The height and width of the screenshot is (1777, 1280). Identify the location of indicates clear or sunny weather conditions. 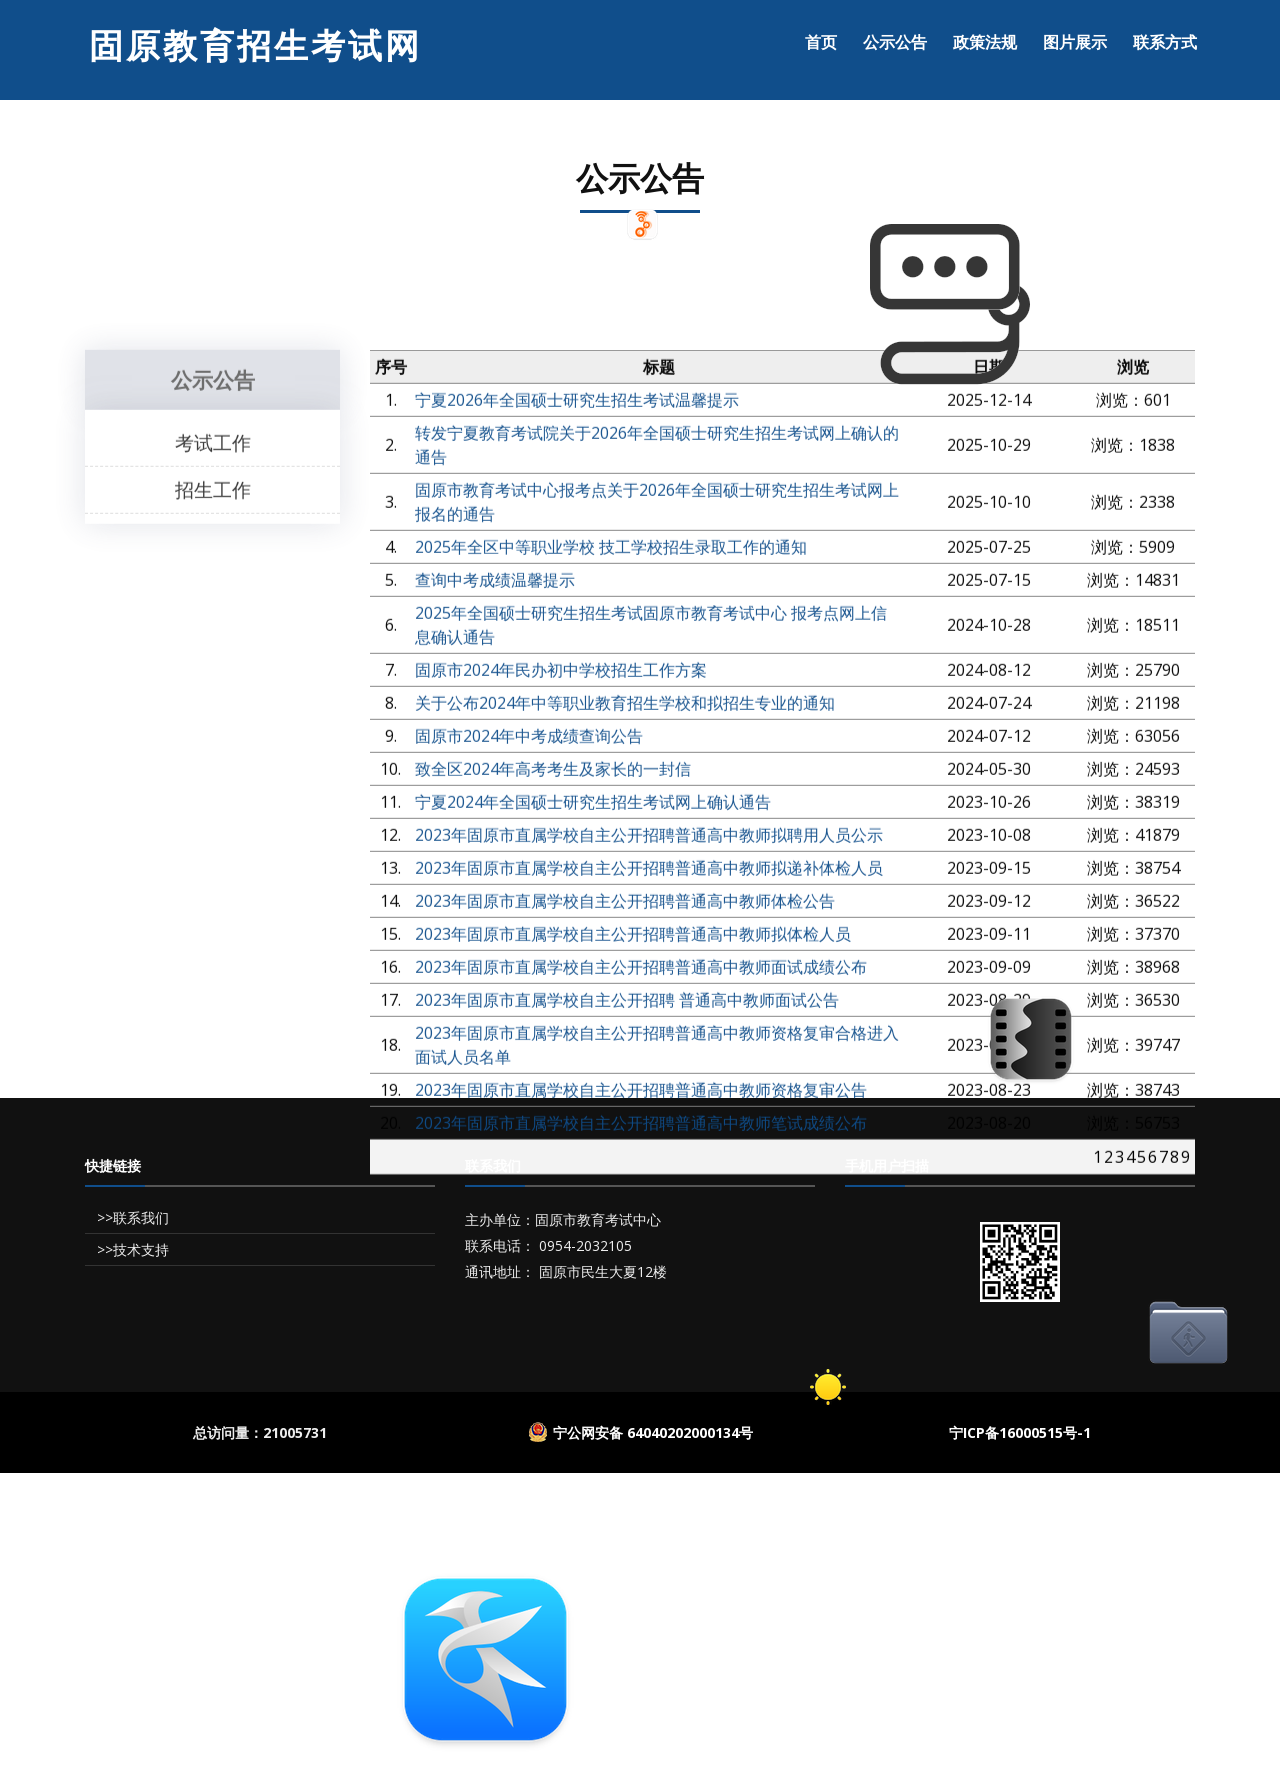
(828, 1387).